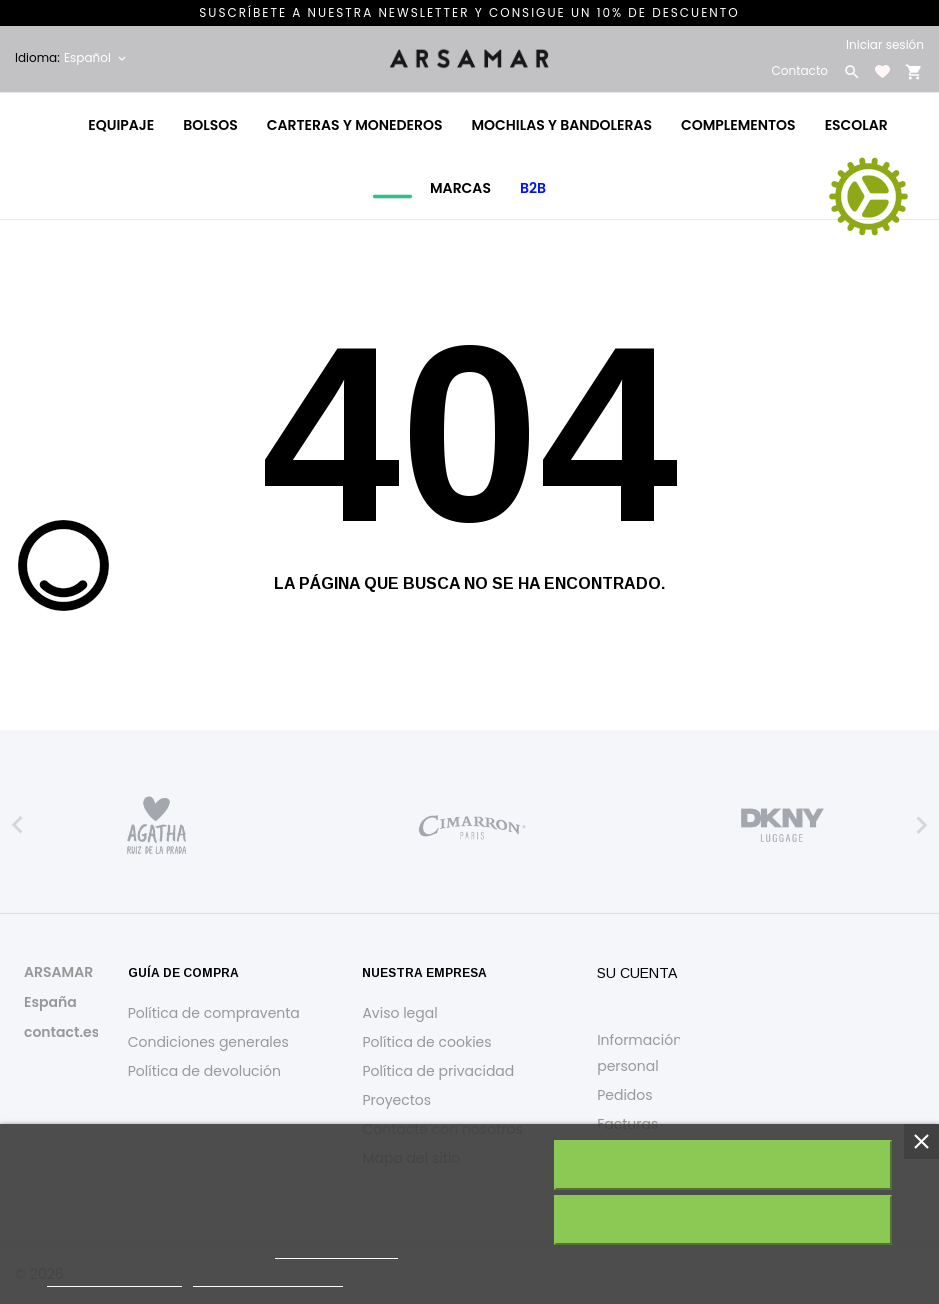 Image resolution: width=939 pixels, height=1304 pixels. What do you see at coordinates (392, 196) in the screenshot?
I see `decrease quantity or value` at bounding box center [392, 196].